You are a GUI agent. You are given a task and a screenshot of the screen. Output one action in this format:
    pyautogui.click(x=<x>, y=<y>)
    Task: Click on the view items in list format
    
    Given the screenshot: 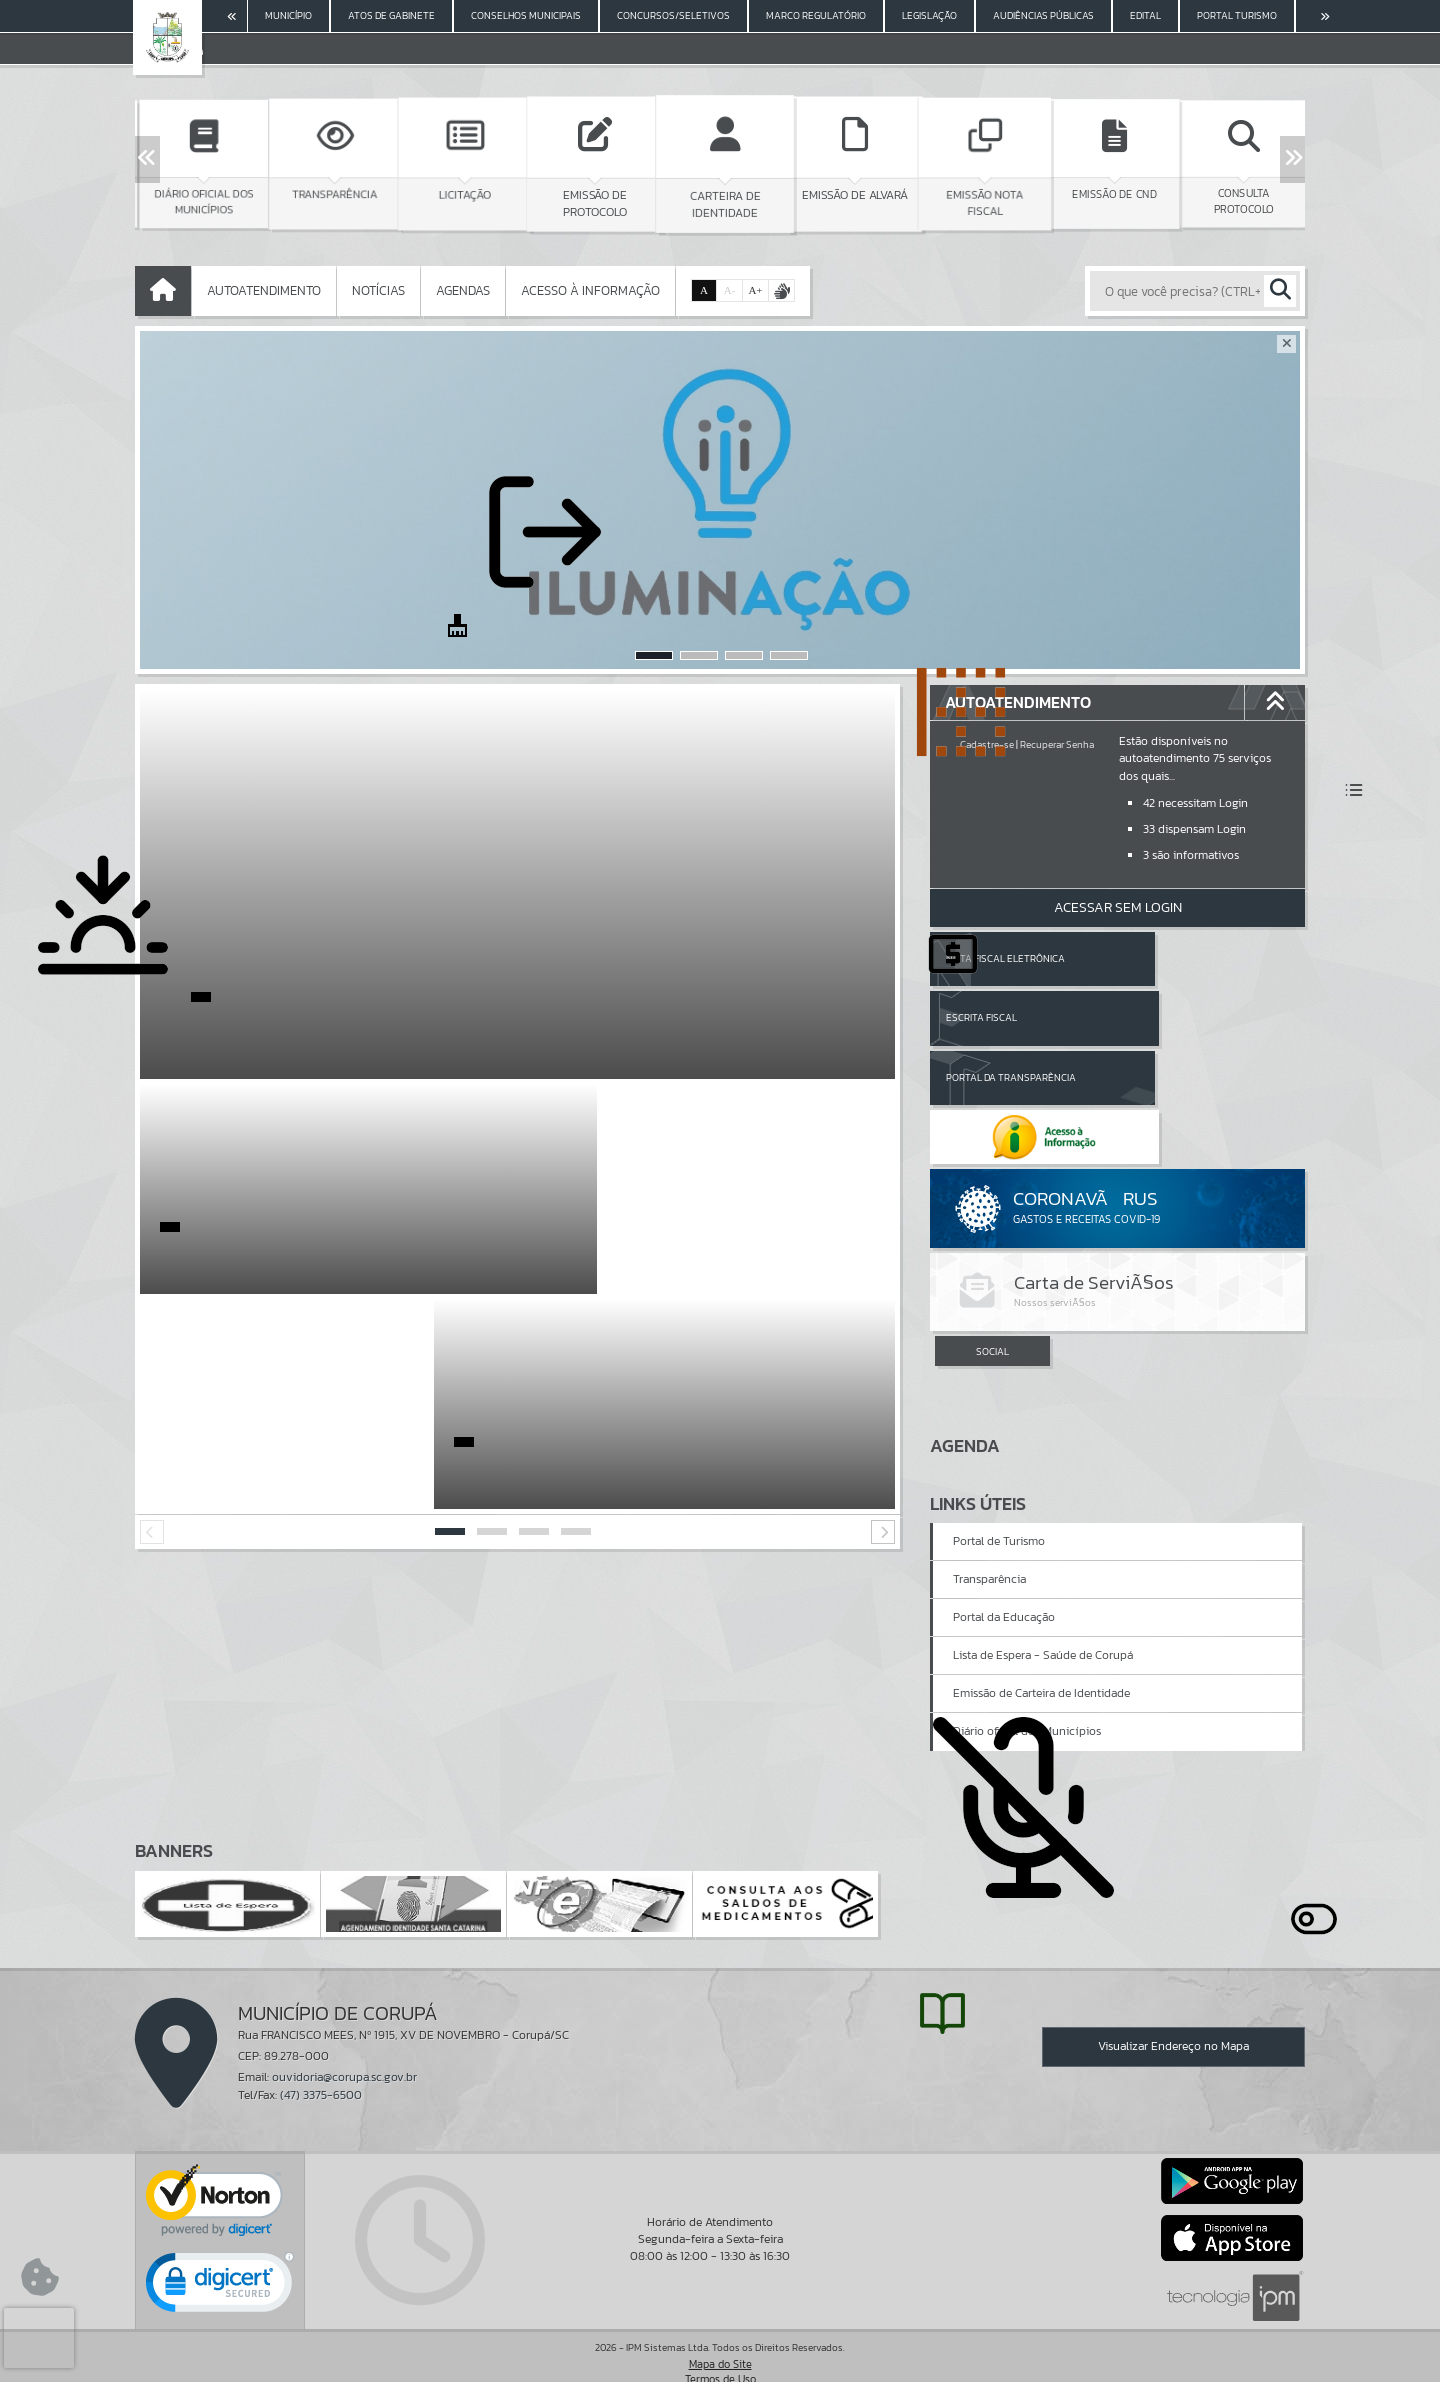 What is the action you would take?
    pyautogui.click(x=1354, y=790)
    